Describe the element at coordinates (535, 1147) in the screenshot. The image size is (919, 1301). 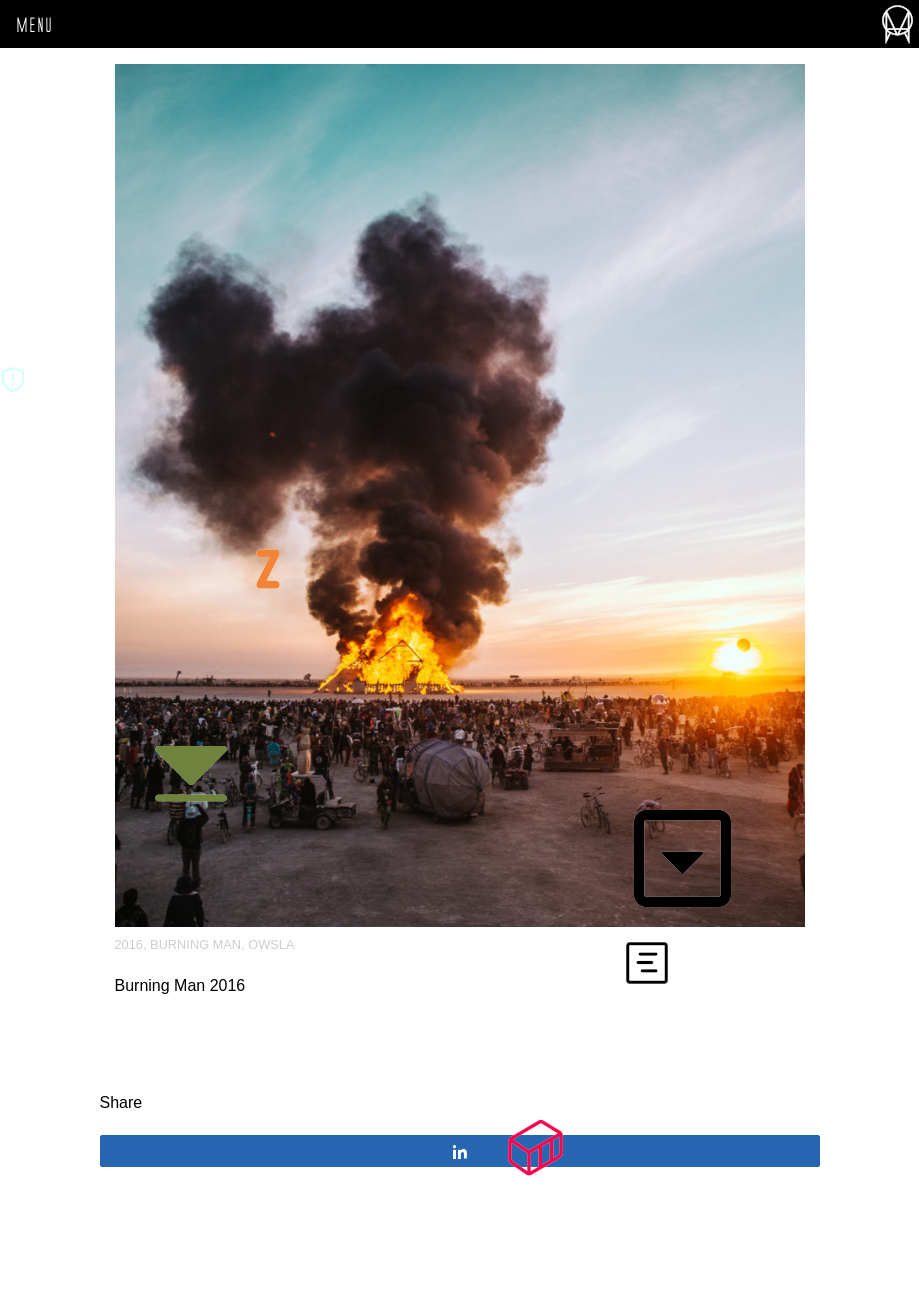
I see `view container or package details` at that location.